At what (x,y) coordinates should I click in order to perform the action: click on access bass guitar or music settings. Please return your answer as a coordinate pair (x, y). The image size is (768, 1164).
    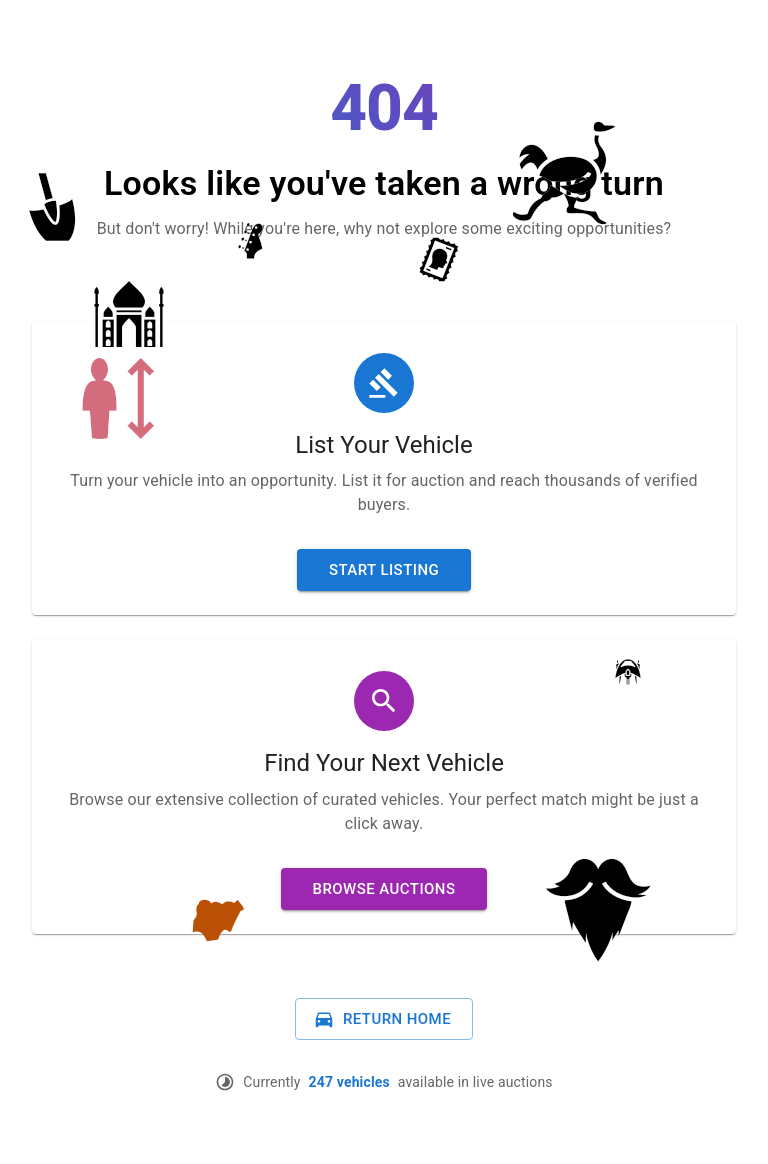
    Looking at the image, I should click on (250, 240).